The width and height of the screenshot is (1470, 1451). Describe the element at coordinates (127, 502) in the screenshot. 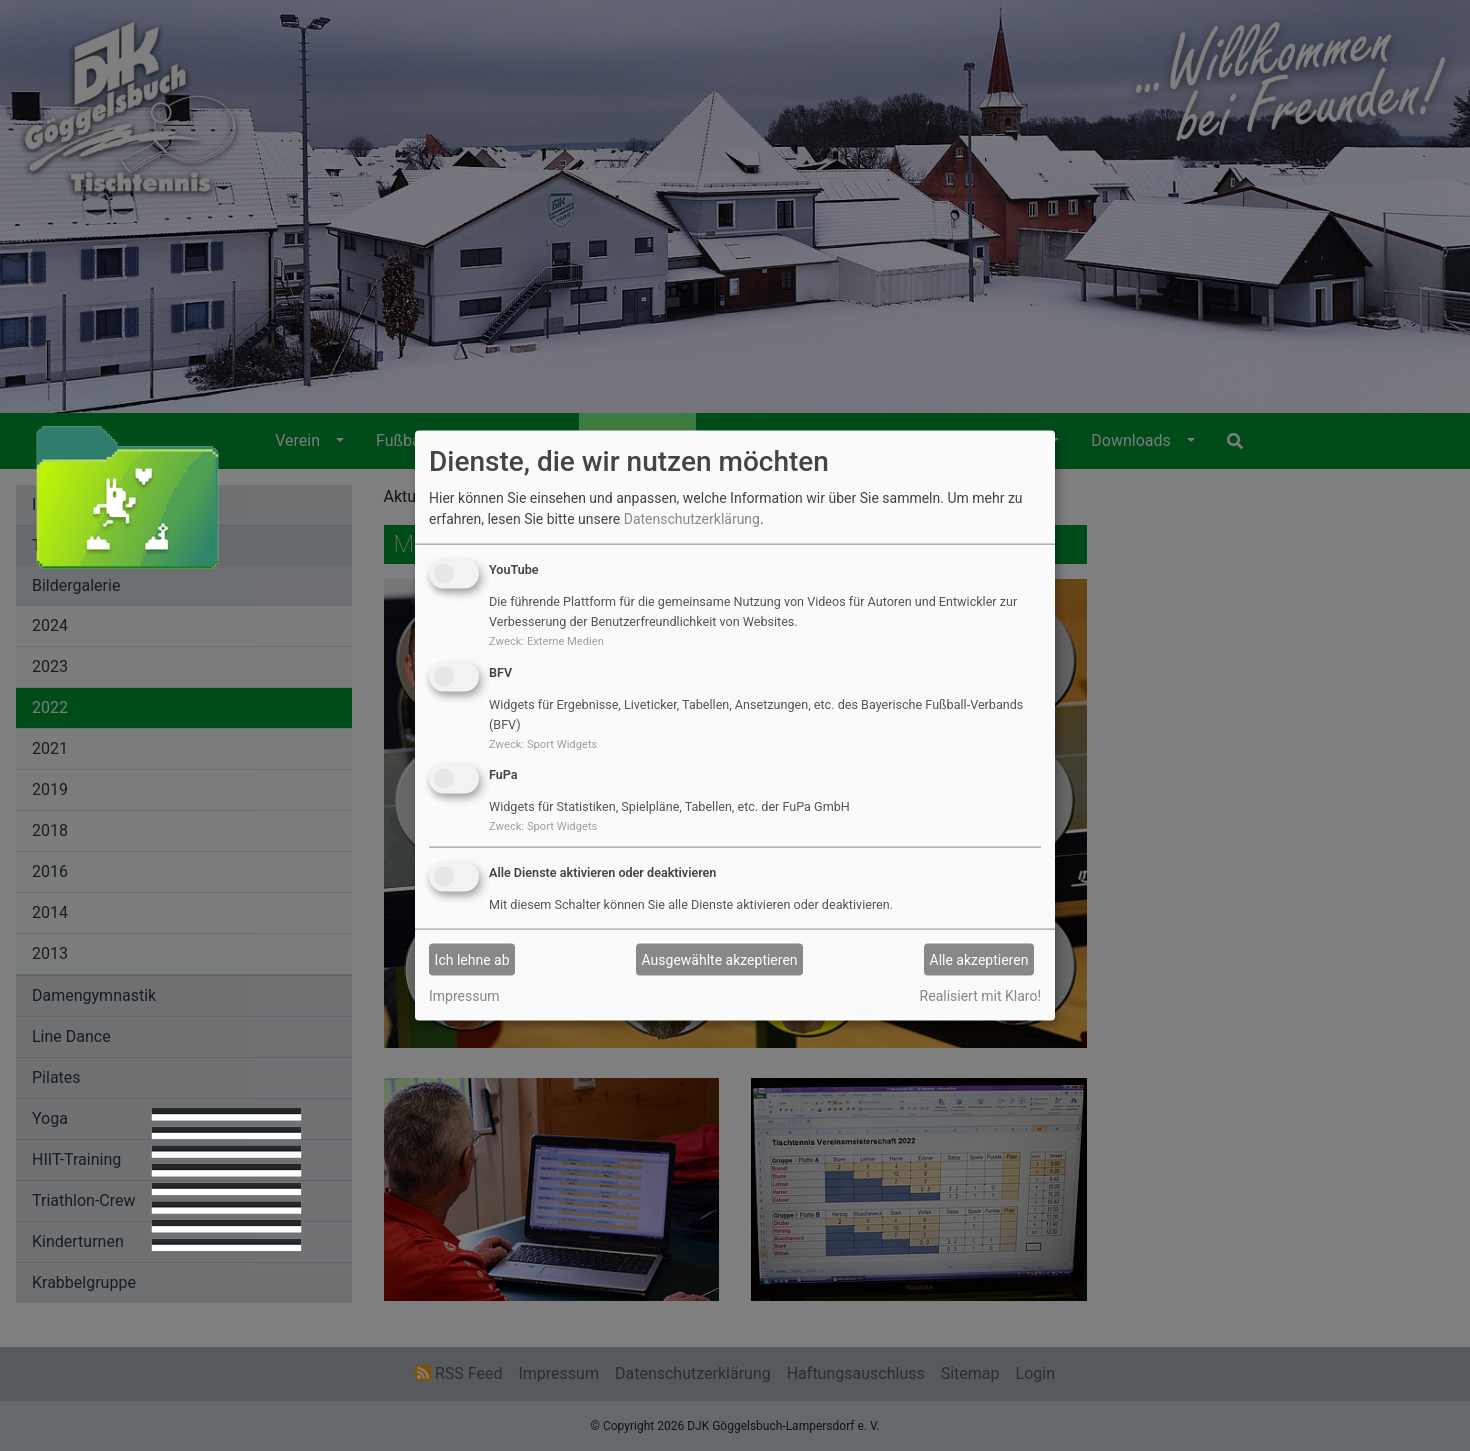

I see `open your gamejolt games folder` at that location.